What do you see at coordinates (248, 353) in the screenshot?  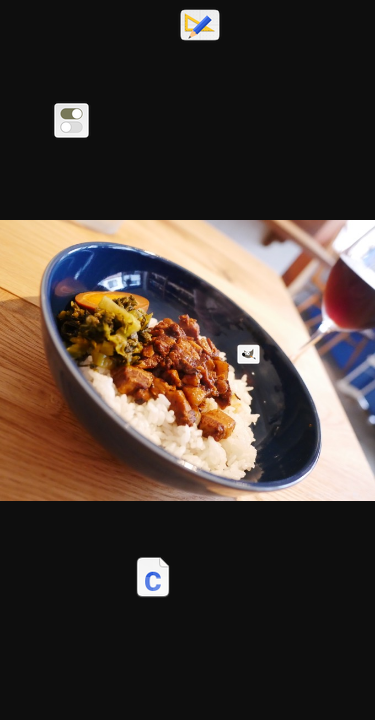 I see `a compressed GIMP image file (.xcf.gz or .xcf.bz2)` at bounding box center [248, 353].